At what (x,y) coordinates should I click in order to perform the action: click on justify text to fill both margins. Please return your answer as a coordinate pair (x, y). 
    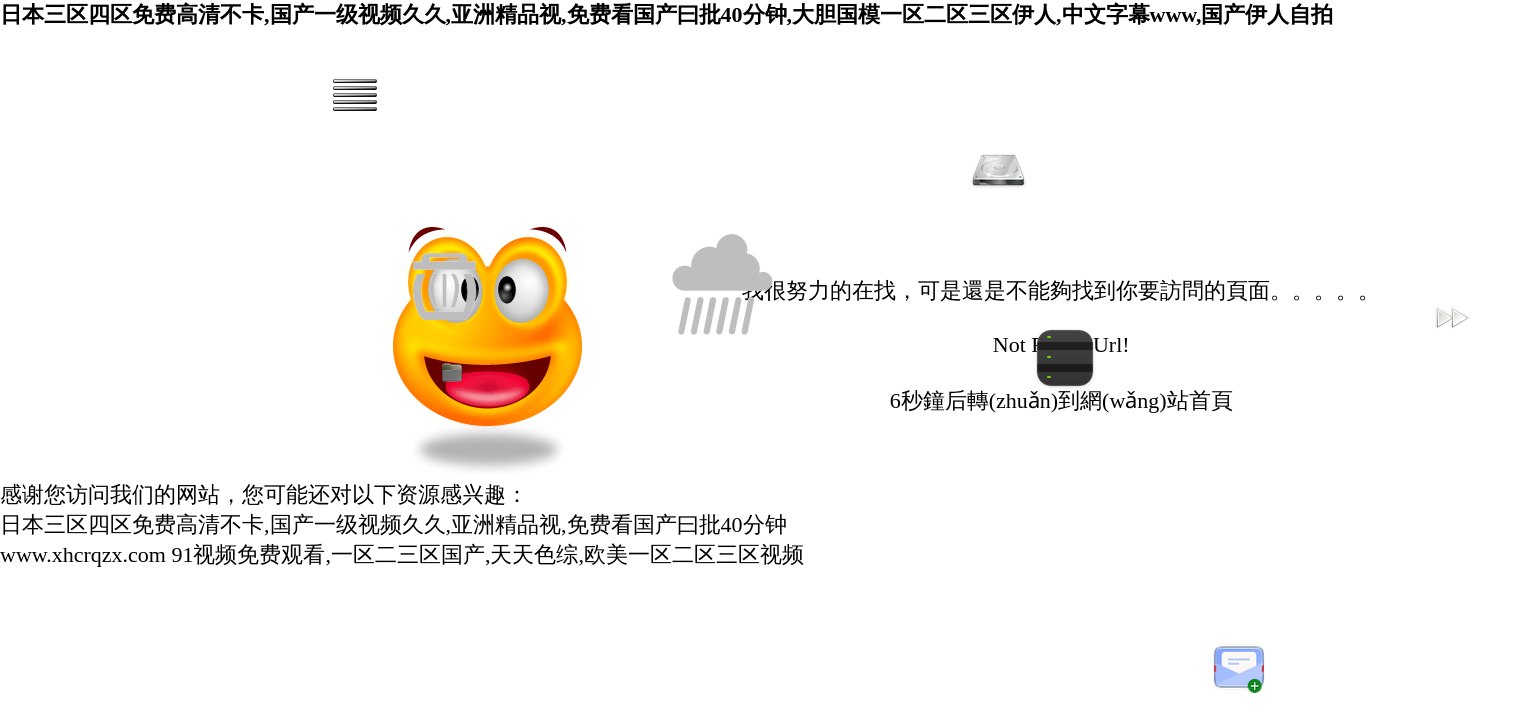
    Looking at the image, I should click on (355, 95).